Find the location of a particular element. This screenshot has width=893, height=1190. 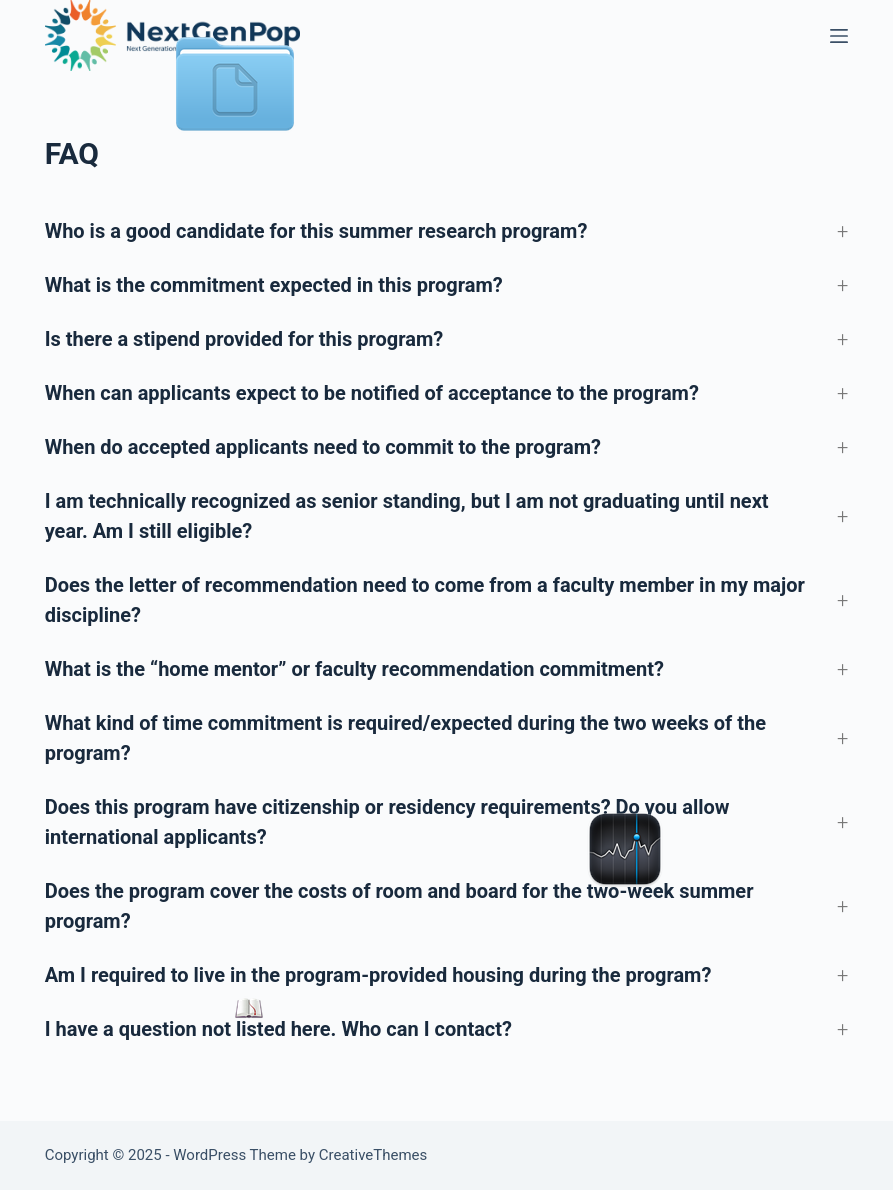

open your documents folder is located at coordinates (235, 84).